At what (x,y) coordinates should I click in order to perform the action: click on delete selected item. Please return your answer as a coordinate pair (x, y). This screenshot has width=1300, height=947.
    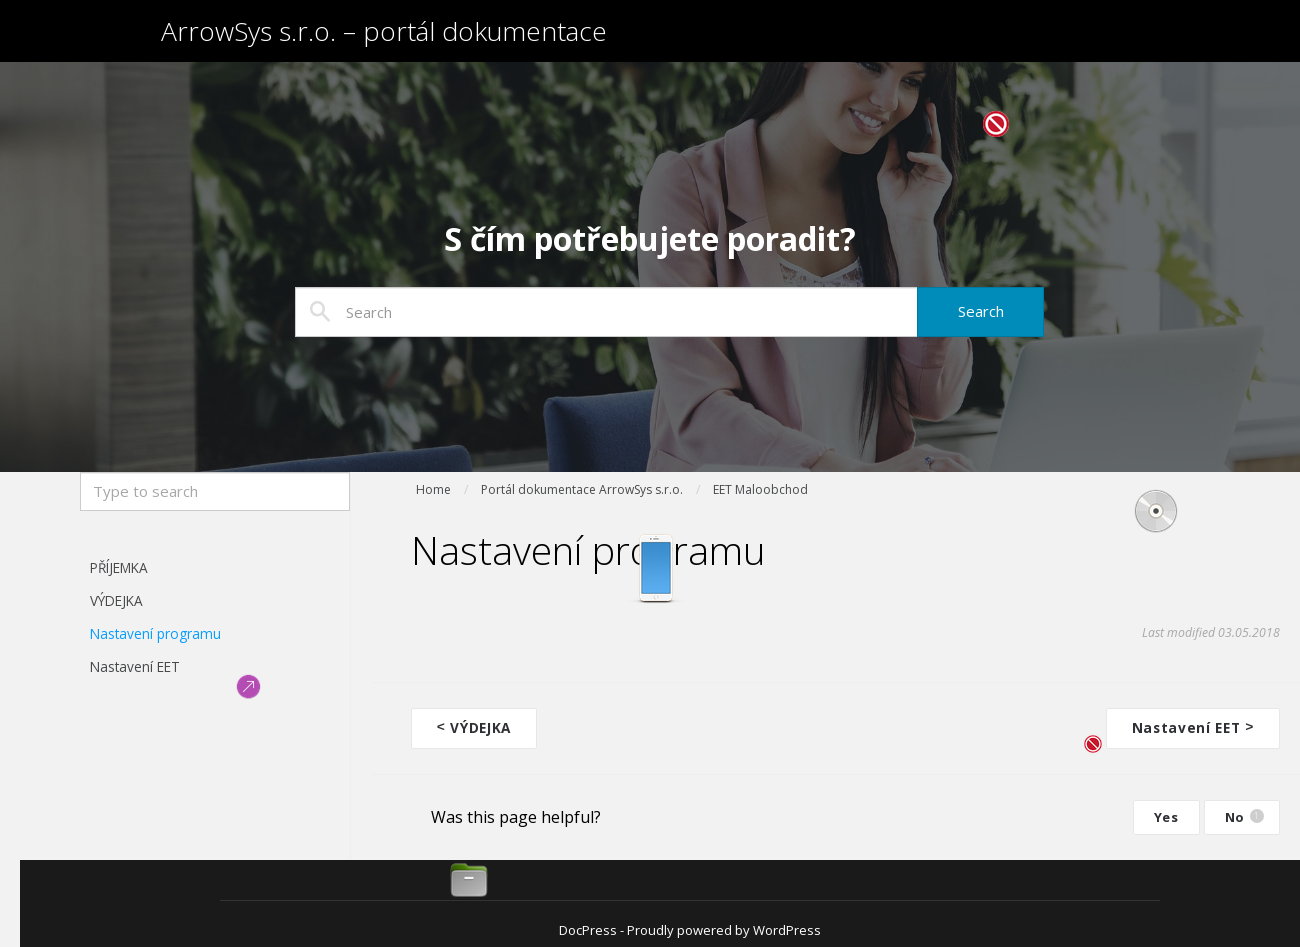
    Looking at the image, I should click on (1093, 744).